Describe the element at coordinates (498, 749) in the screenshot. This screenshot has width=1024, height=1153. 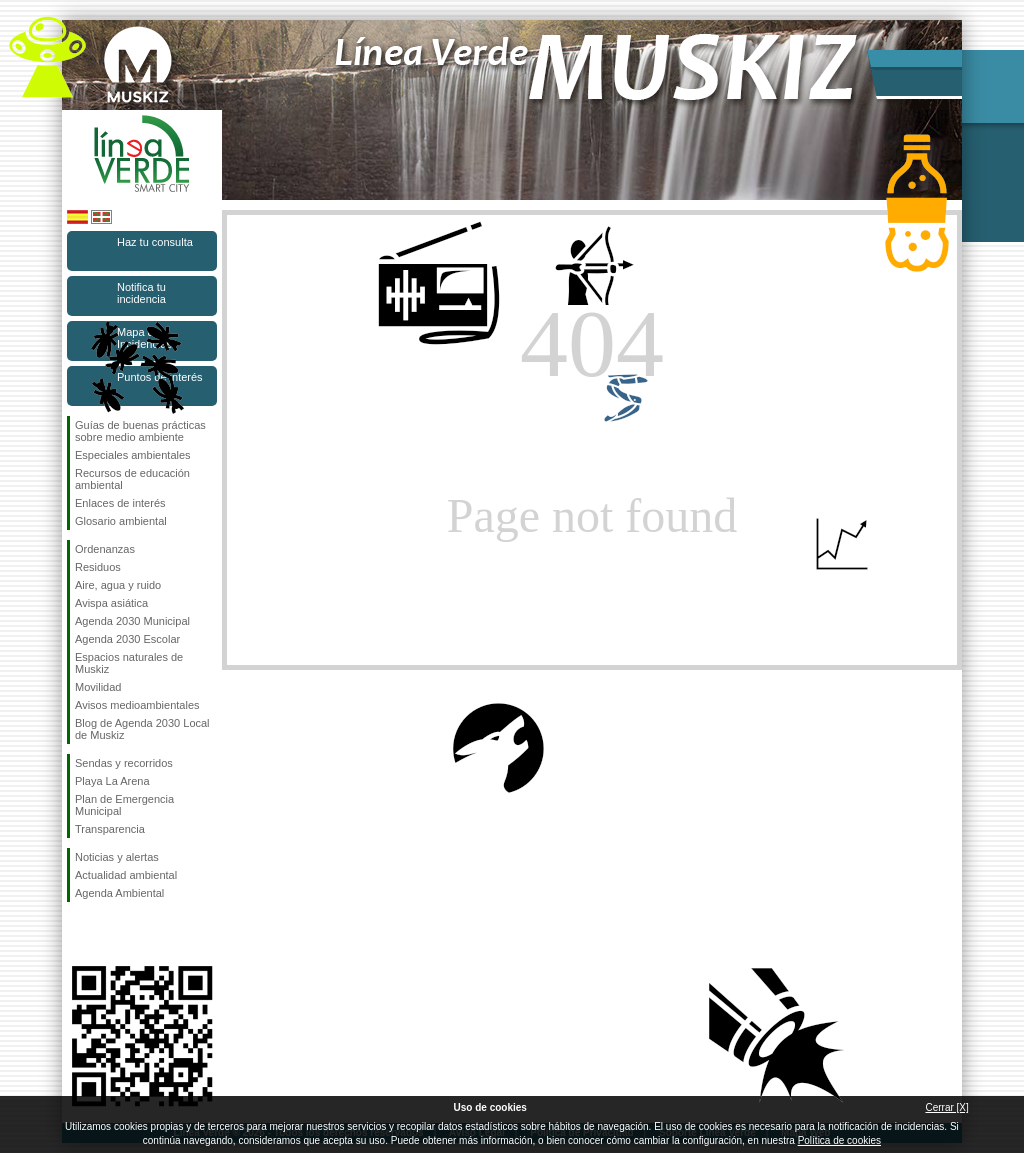
I see `wildlife or nature-themed app icon` at that location.